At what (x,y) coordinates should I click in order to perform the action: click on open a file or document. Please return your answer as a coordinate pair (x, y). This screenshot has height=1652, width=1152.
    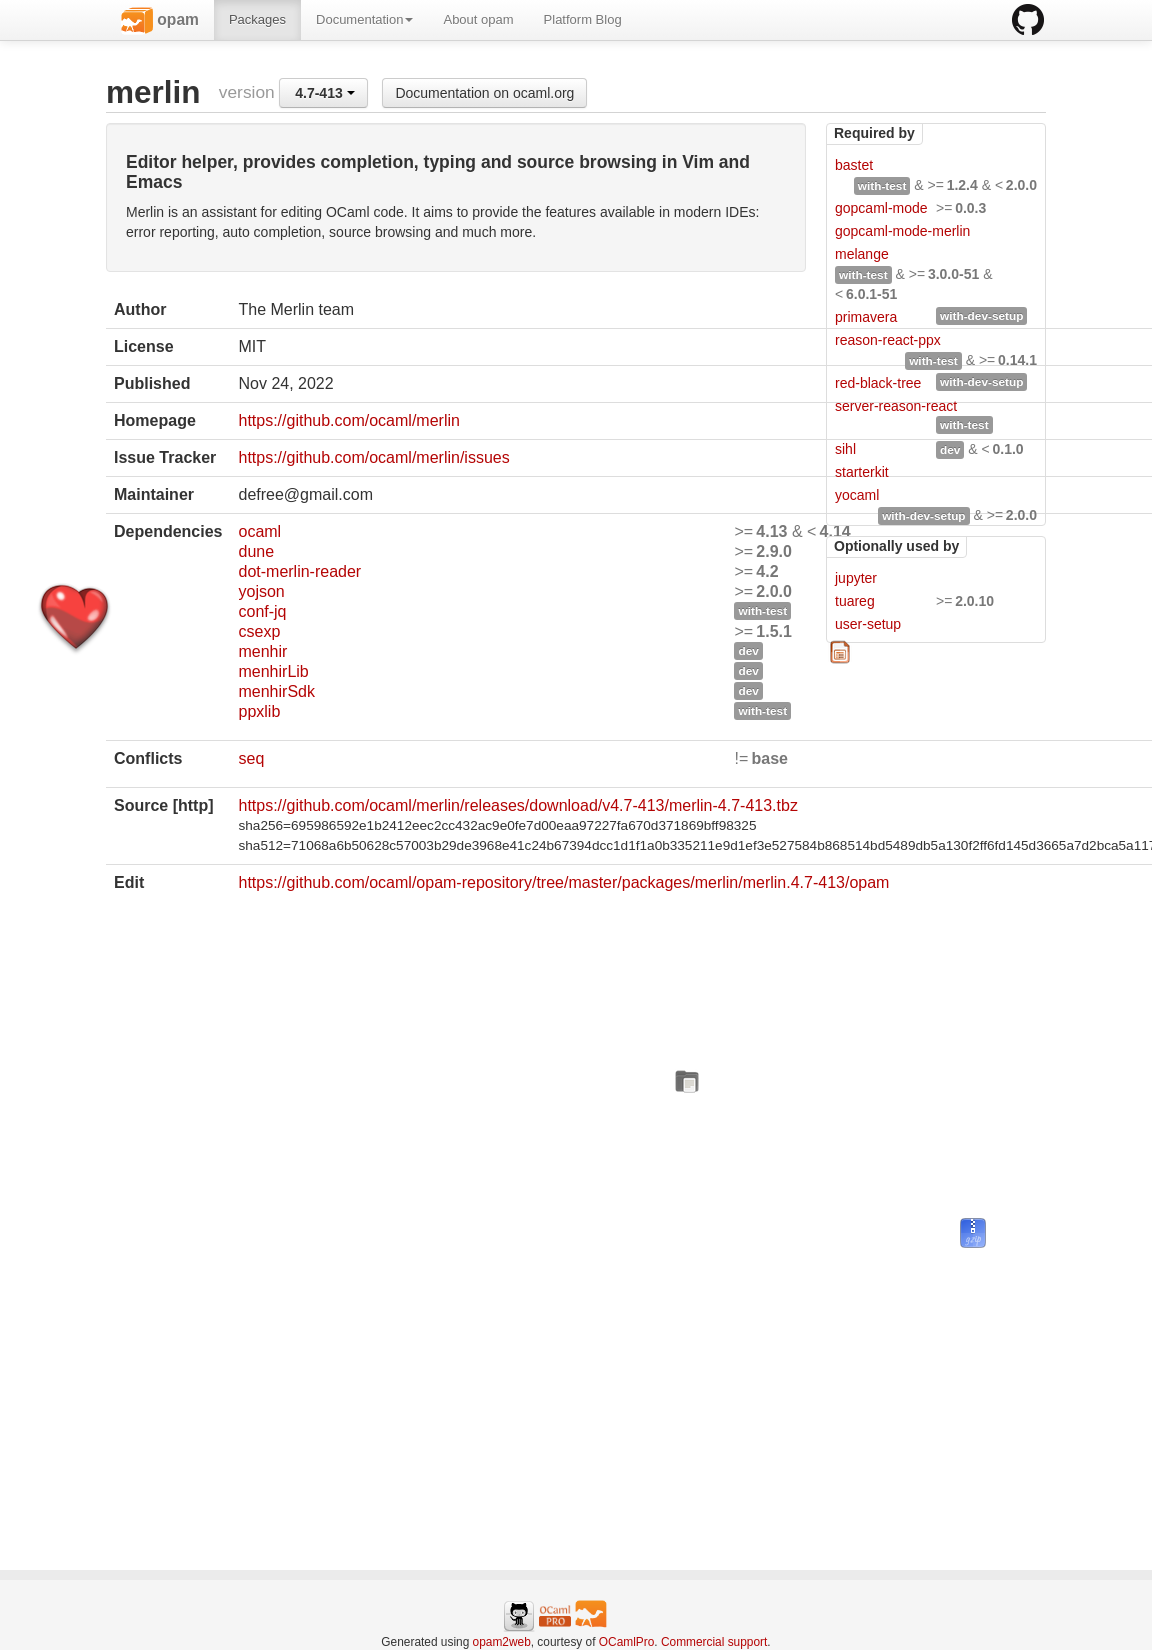
    Looking at the image, I should click on (687, 1081).